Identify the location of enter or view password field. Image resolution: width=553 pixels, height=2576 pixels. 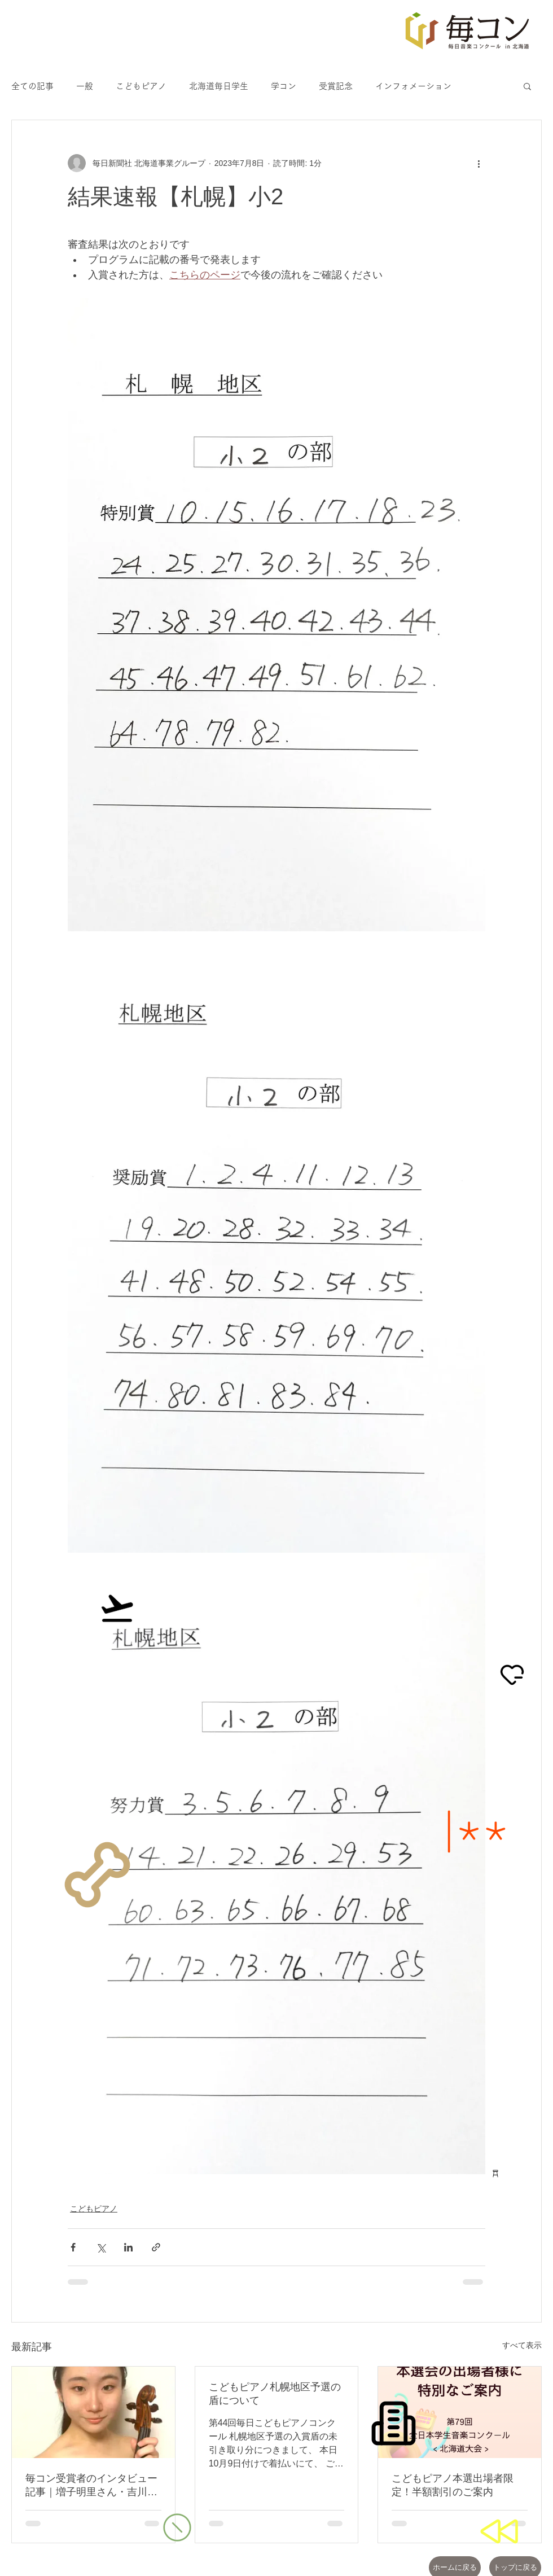
(473, 1832).